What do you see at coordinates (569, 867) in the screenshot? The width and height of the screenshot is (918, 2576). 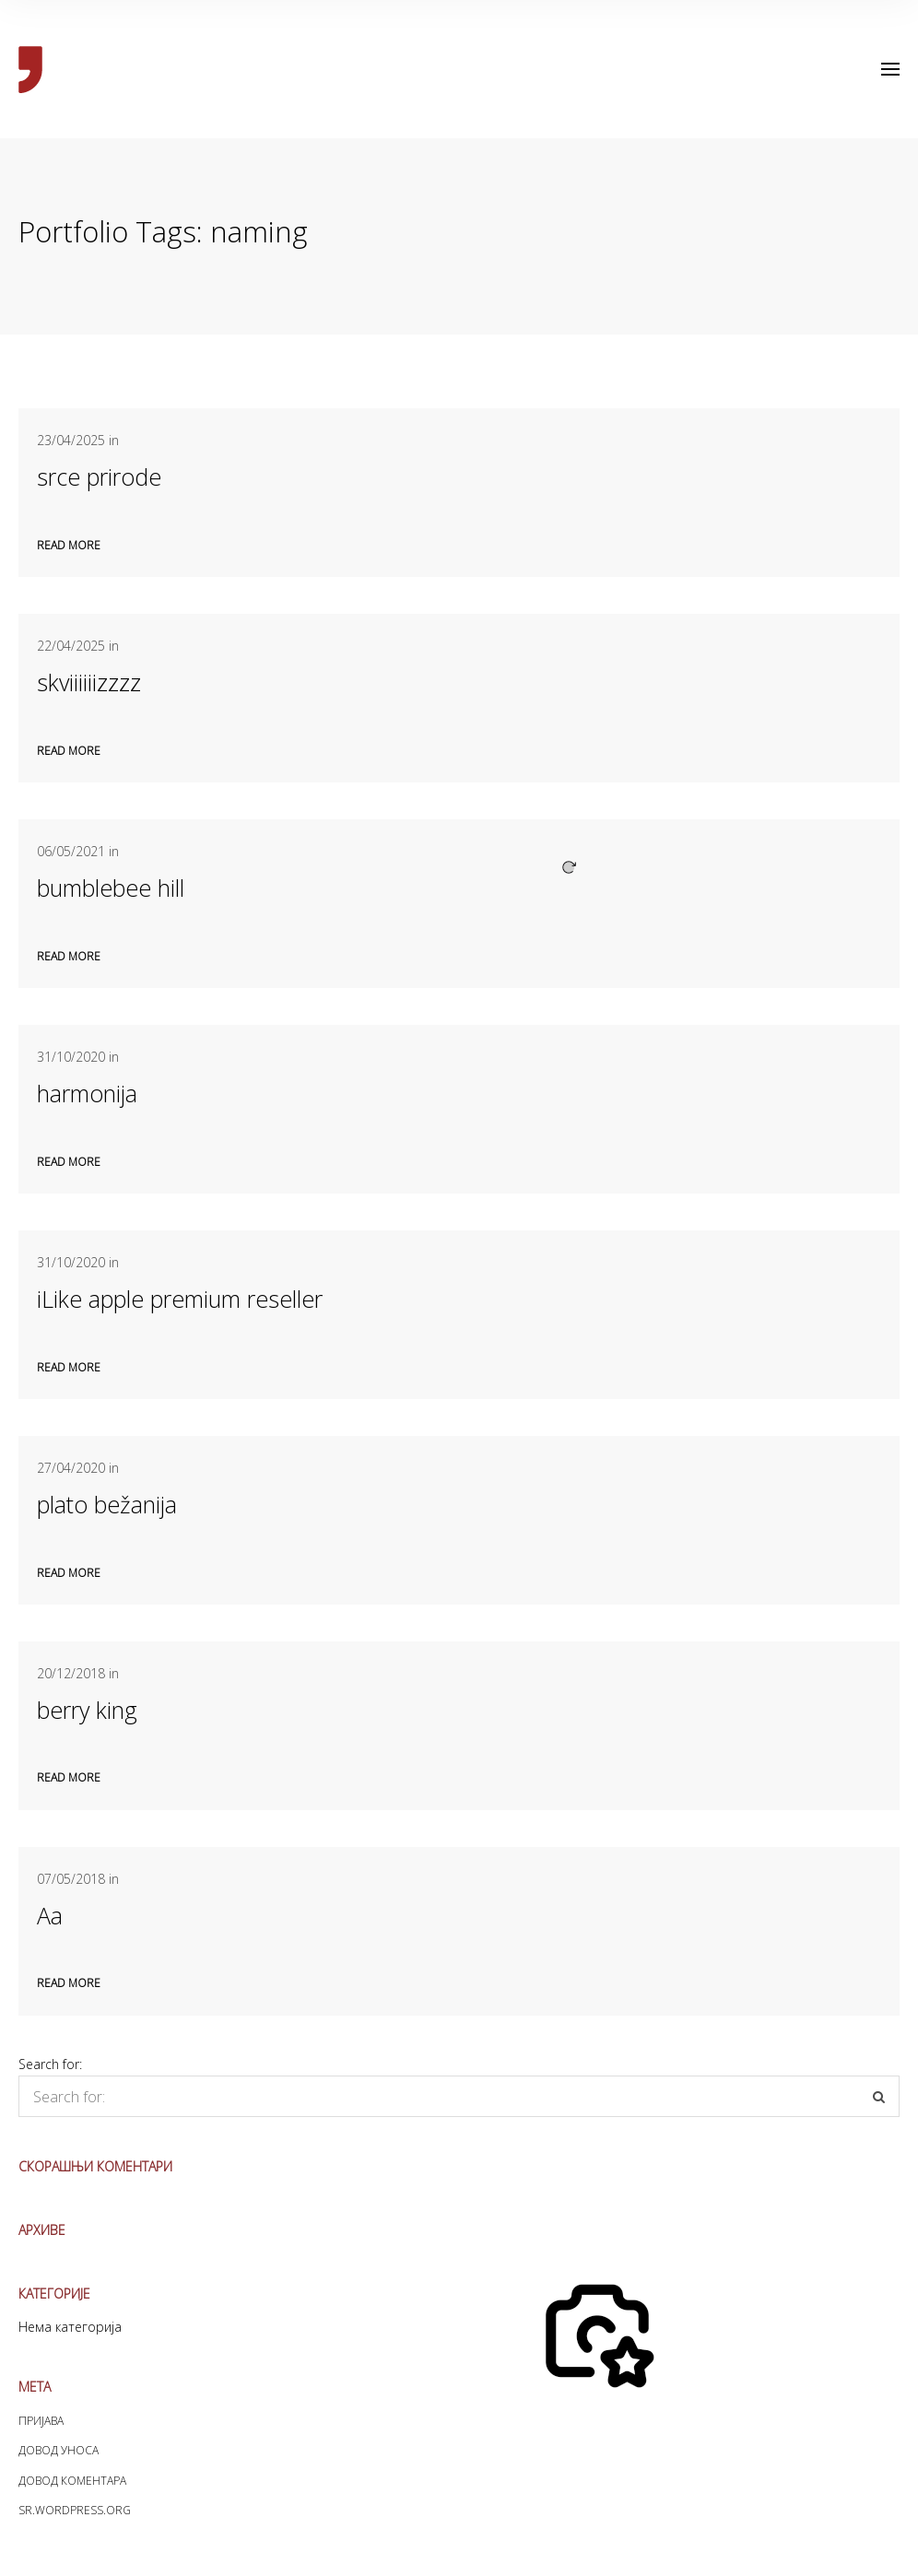 I see `refresh or reload content` at bounding box center [569, 867].